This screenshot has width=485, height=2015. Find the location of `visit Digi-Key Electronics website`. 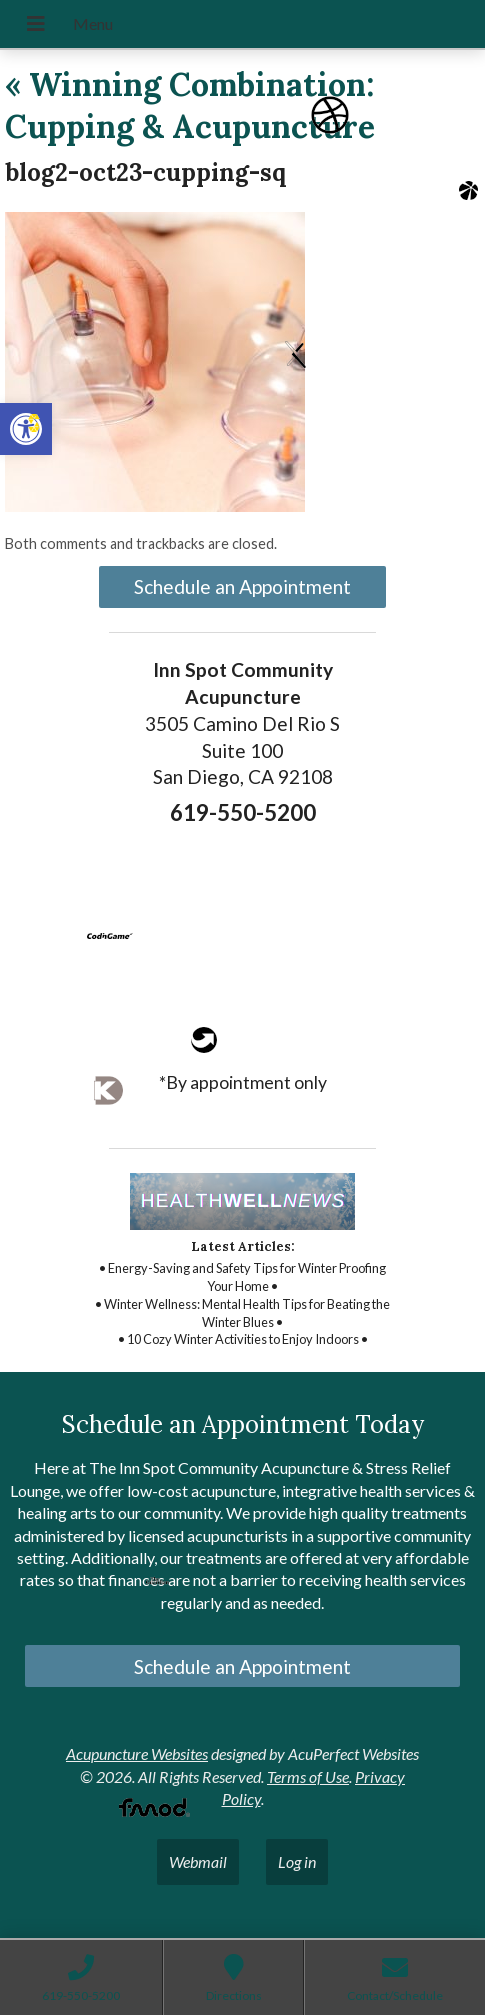

visit Digi-Key Electronics website is located at coordinates (108, 1090).